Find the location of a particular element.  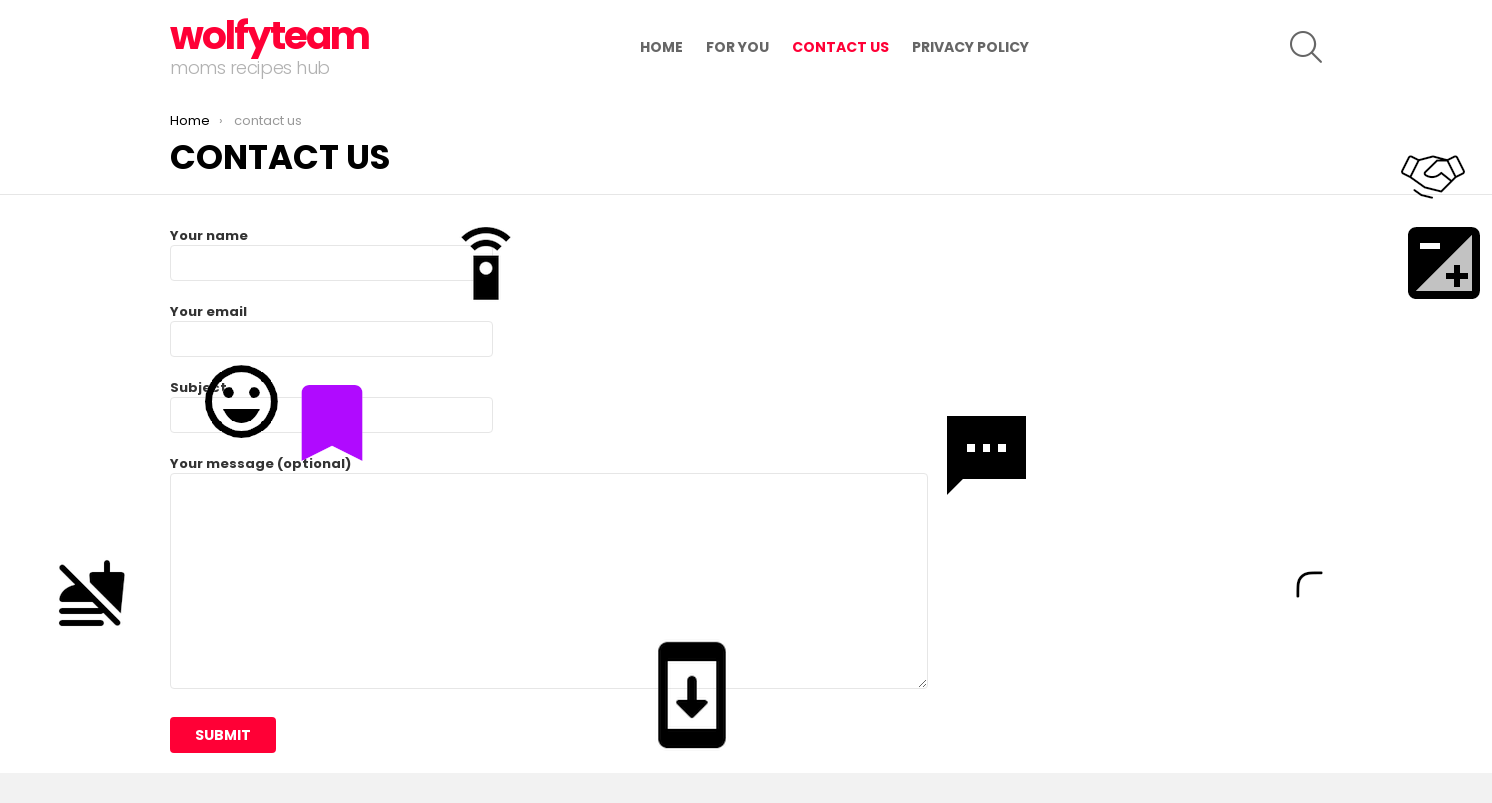

access remote control settings is located at coordinates (486, 265).